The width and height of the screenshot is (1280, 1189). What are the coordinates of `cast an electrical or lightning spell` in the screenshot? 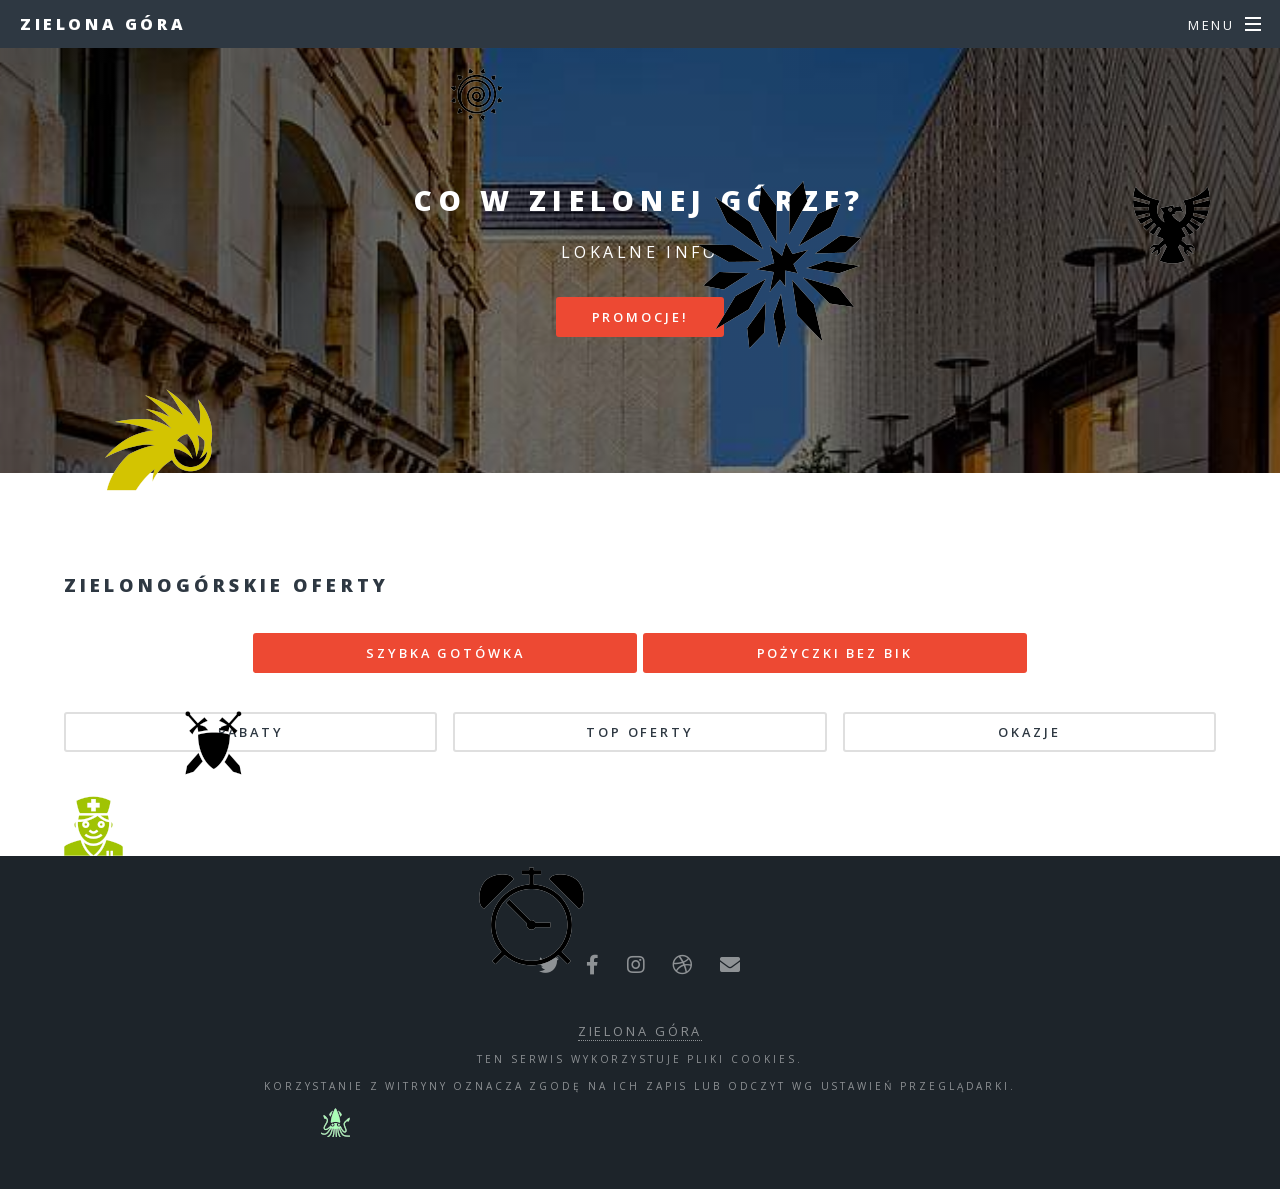 It's located at (158, 436).